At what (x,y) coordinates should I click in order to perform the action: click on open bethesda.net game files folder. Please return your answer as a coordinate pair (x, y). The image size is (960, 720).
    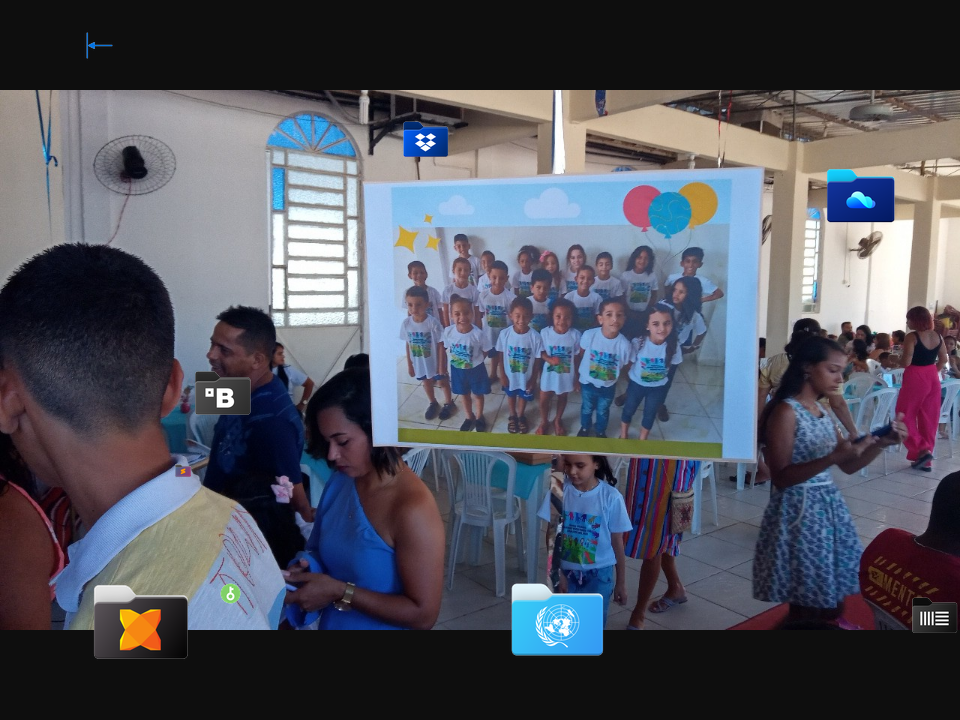
    Looking at the image, I should click on (222, 394).